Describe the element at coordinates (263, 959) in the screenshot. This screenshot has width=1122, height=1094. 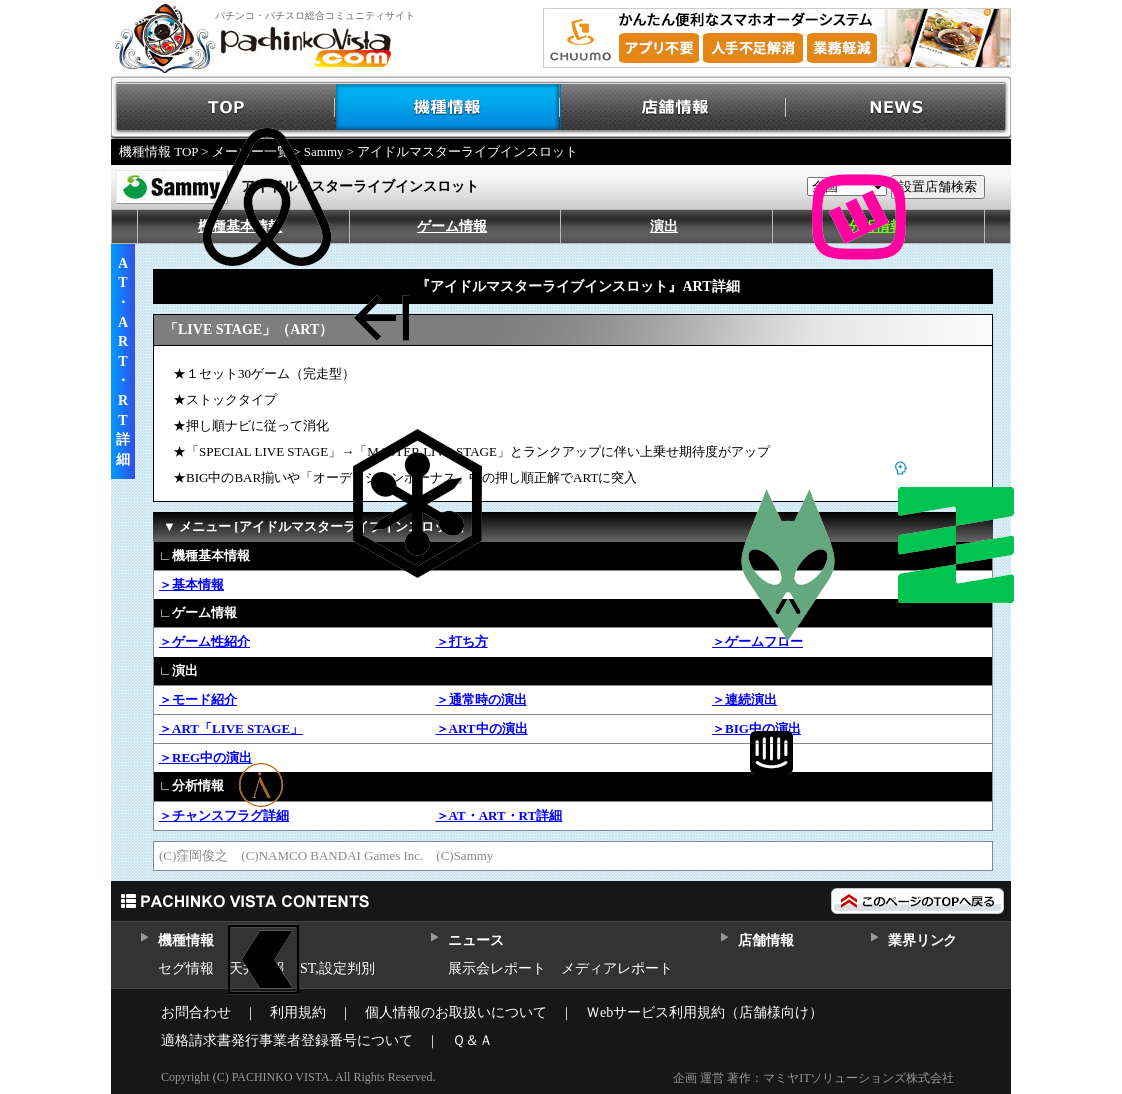
I see `thurgauer kantonalbank logo` at that location.